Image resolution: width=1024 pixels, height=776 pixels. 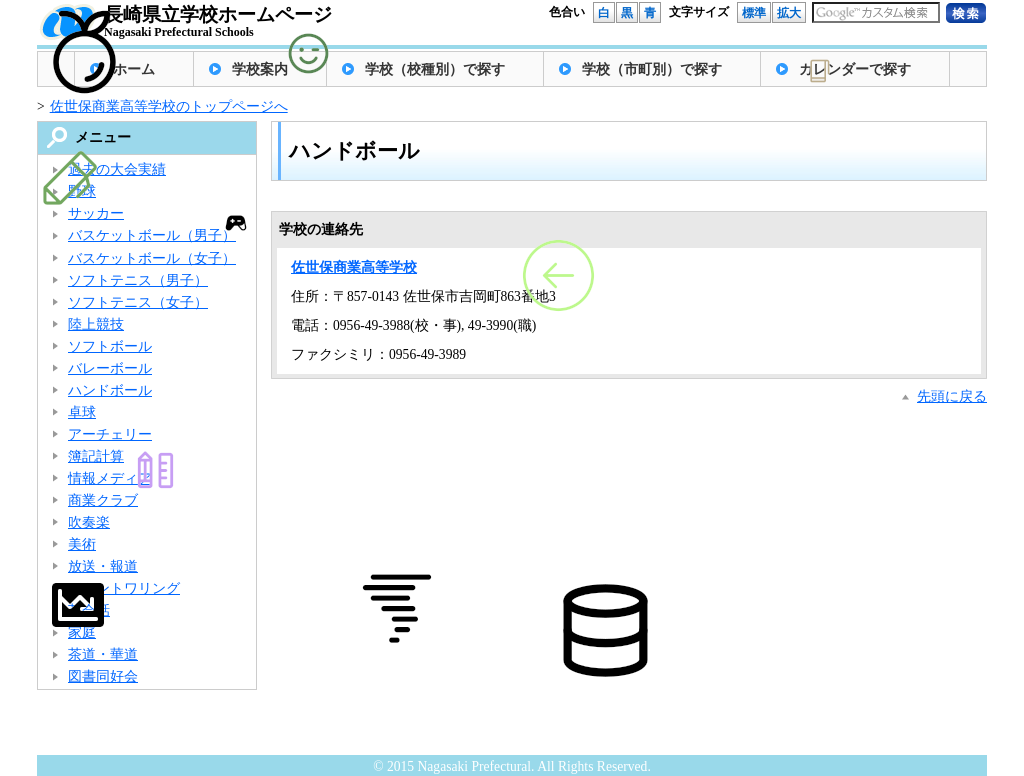 What do you see at coordinates (558, 275) in the screenshot?
I see `go back to the previous screen` at bounding box center [558, 275].